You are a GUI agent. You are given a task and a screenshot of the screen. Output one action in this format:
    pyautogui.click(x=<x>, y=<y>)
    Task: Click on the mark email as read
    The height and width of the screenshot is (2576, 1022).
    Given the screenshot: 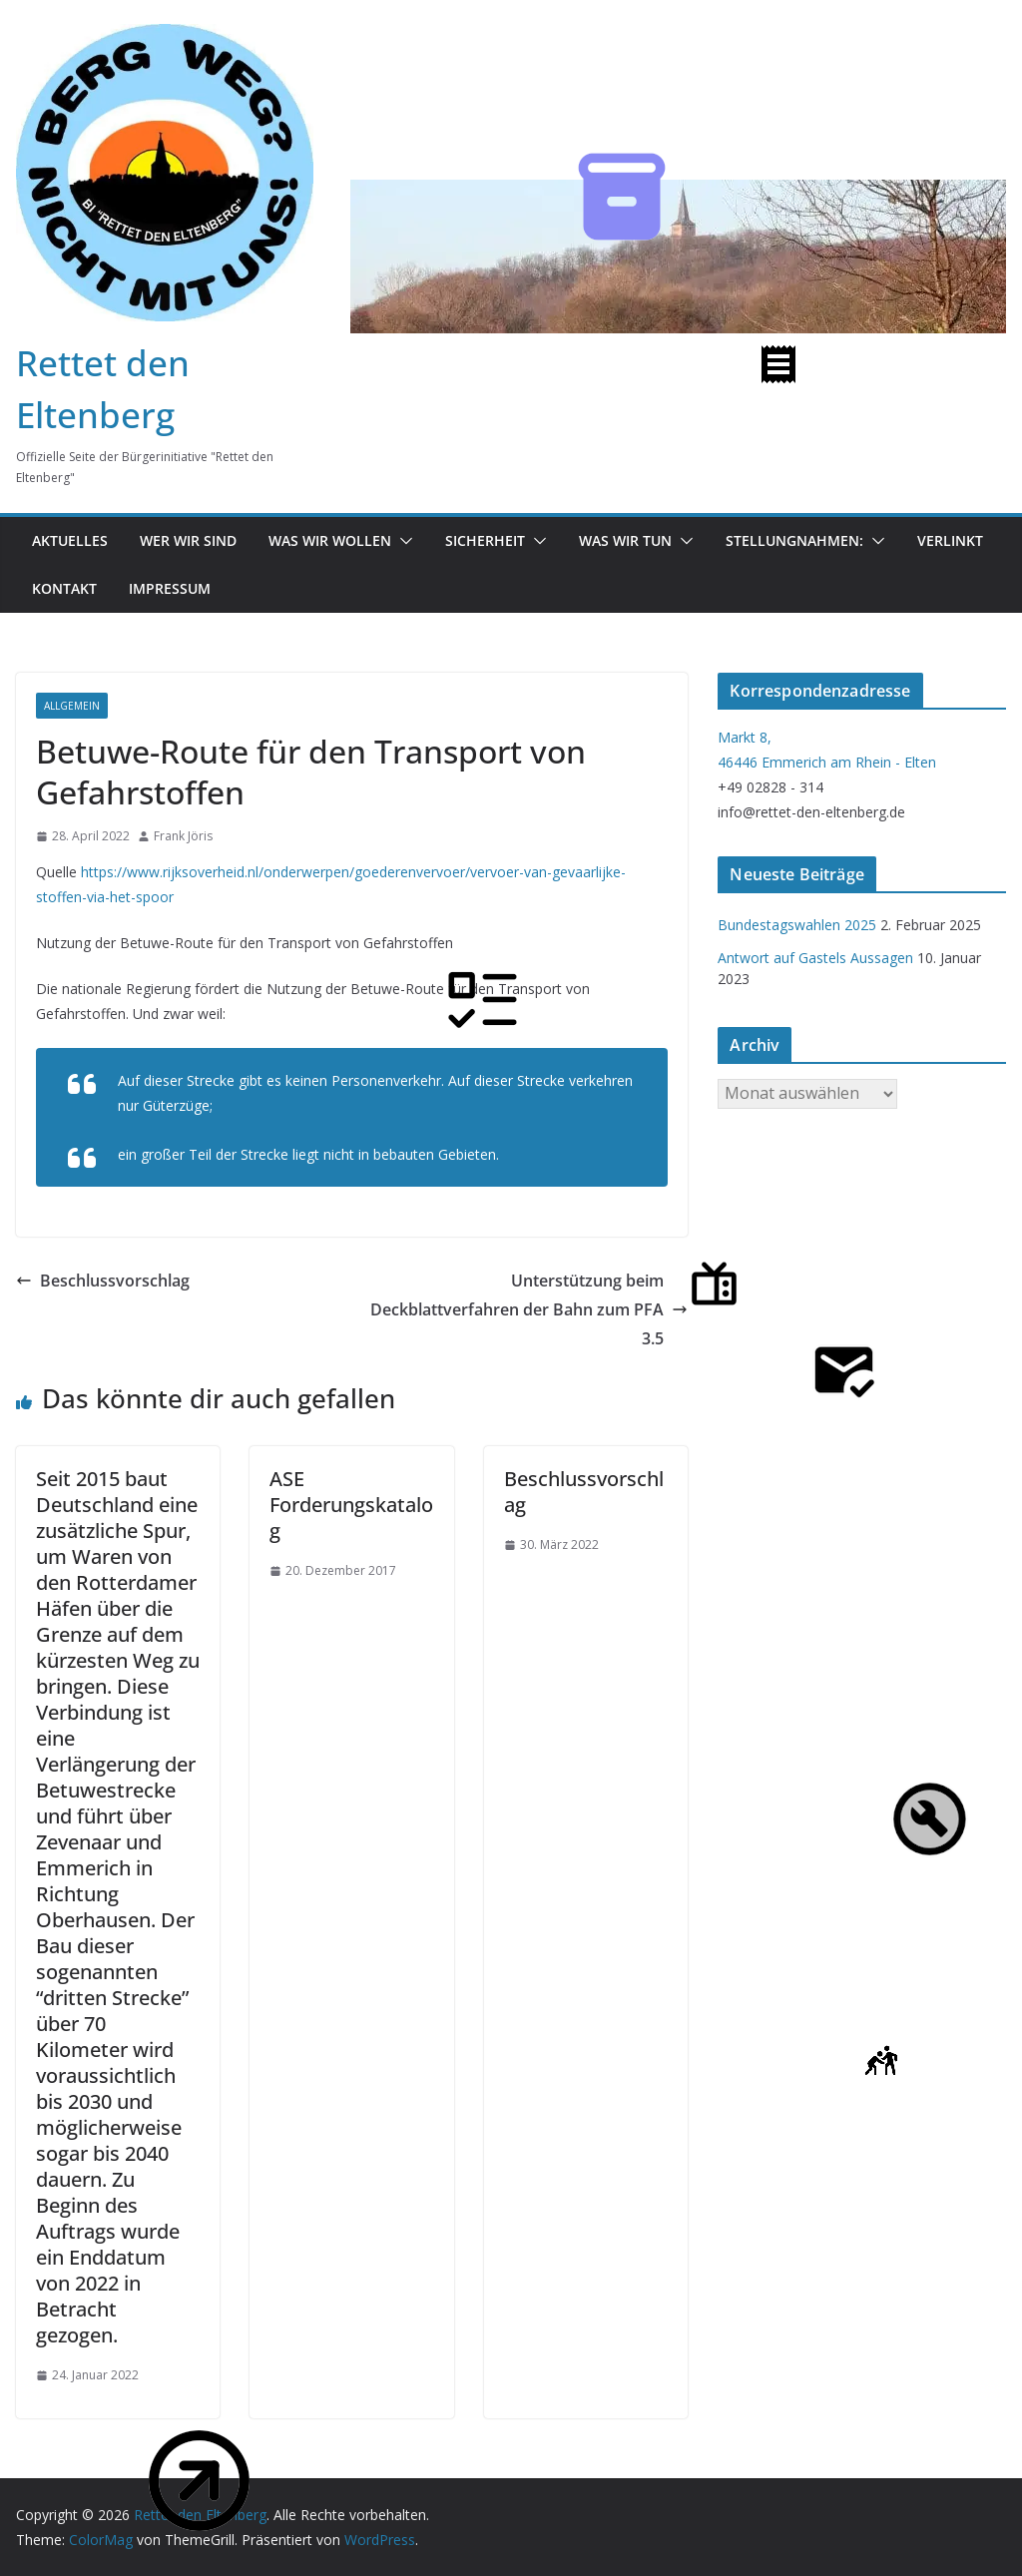 What is the action you would take?
    pyautogui.click(x=843, y=1369)
    